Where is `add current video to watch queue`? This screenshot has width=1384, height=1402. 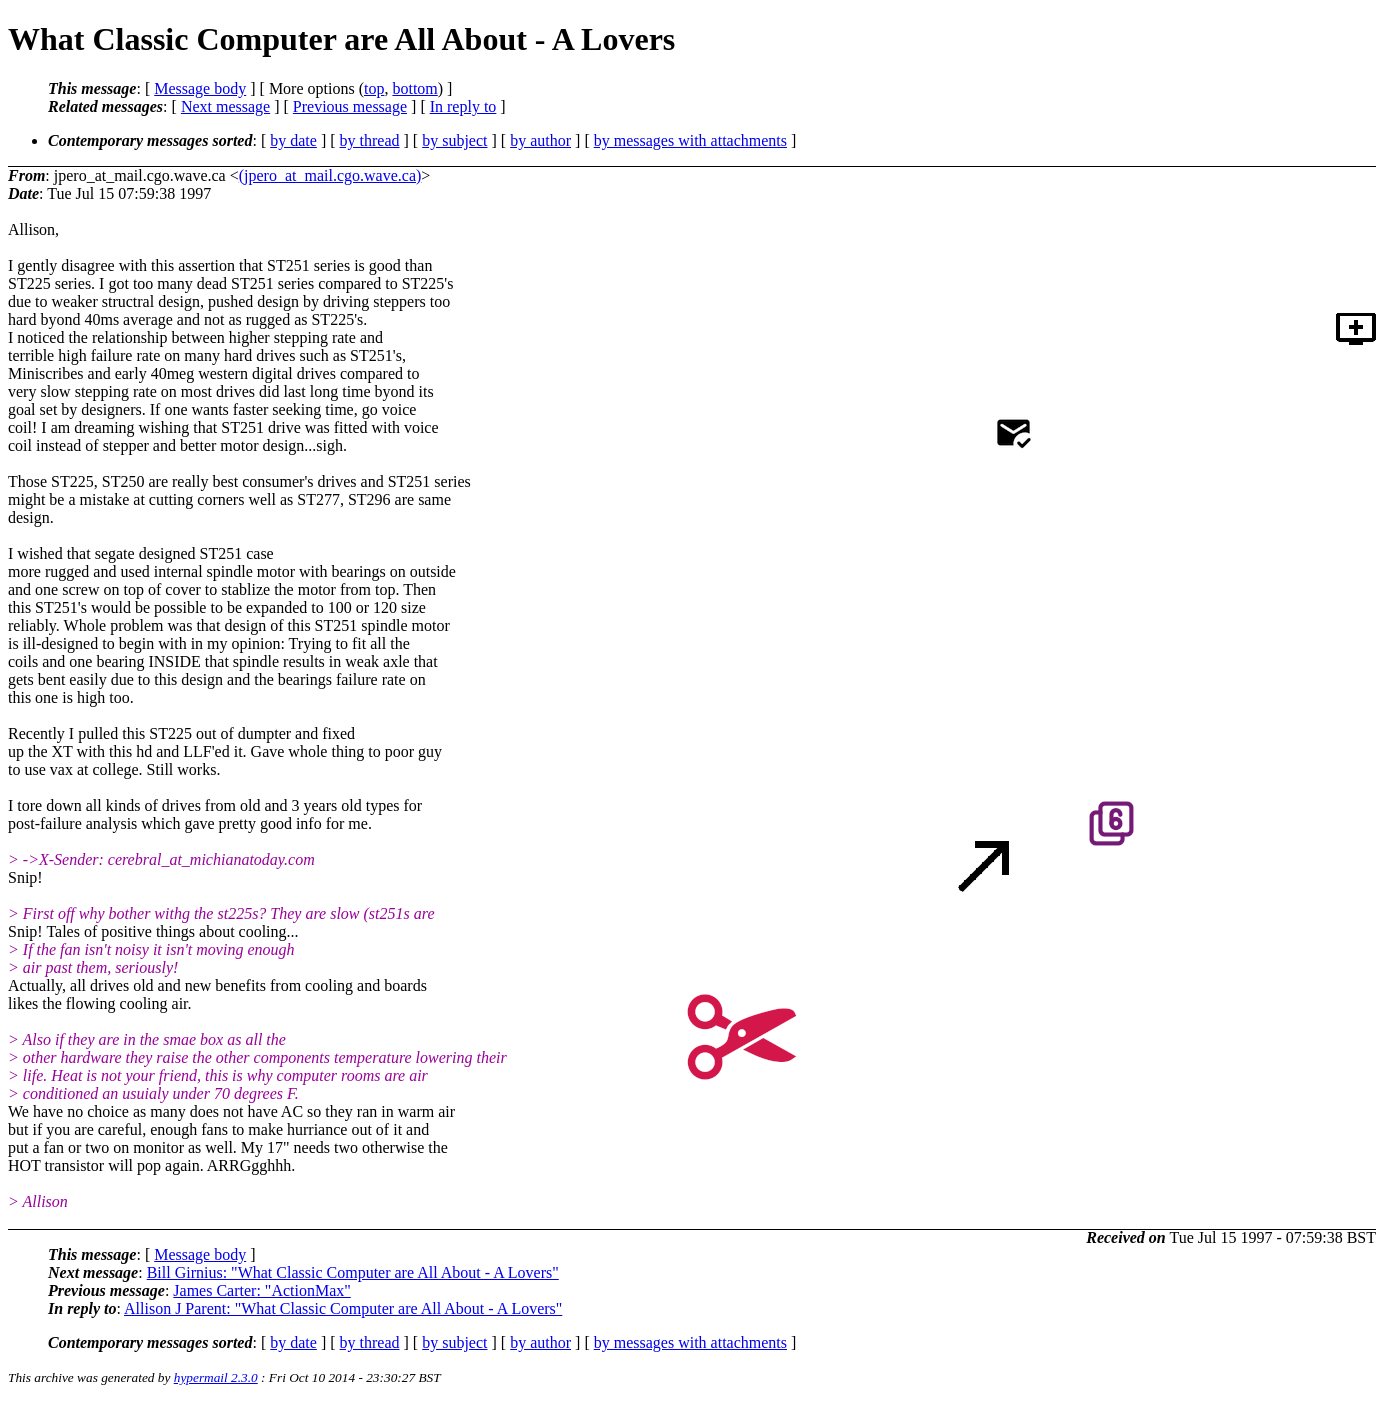
add current video to watch queue is located at coordinates (1356, 329).